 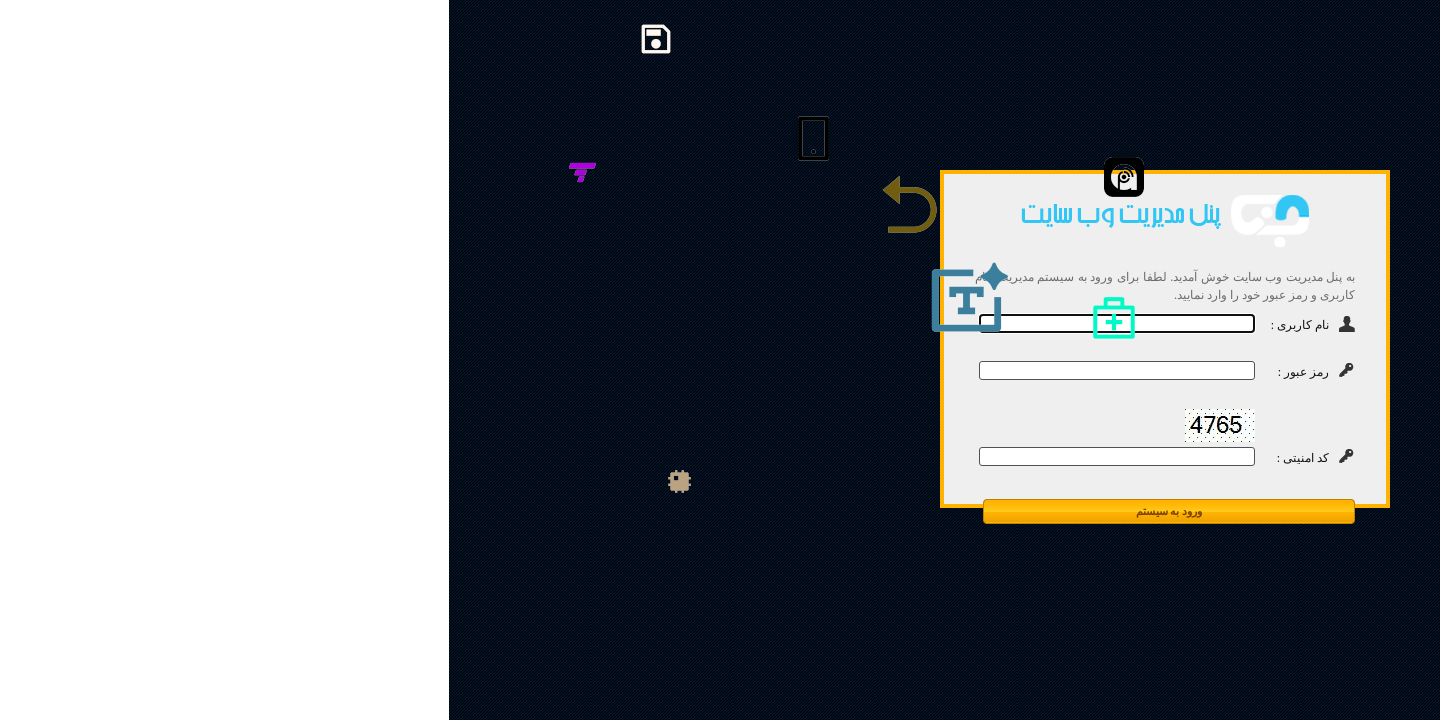 I want to click on view CPU or processor information, so click(x=679, y=481).